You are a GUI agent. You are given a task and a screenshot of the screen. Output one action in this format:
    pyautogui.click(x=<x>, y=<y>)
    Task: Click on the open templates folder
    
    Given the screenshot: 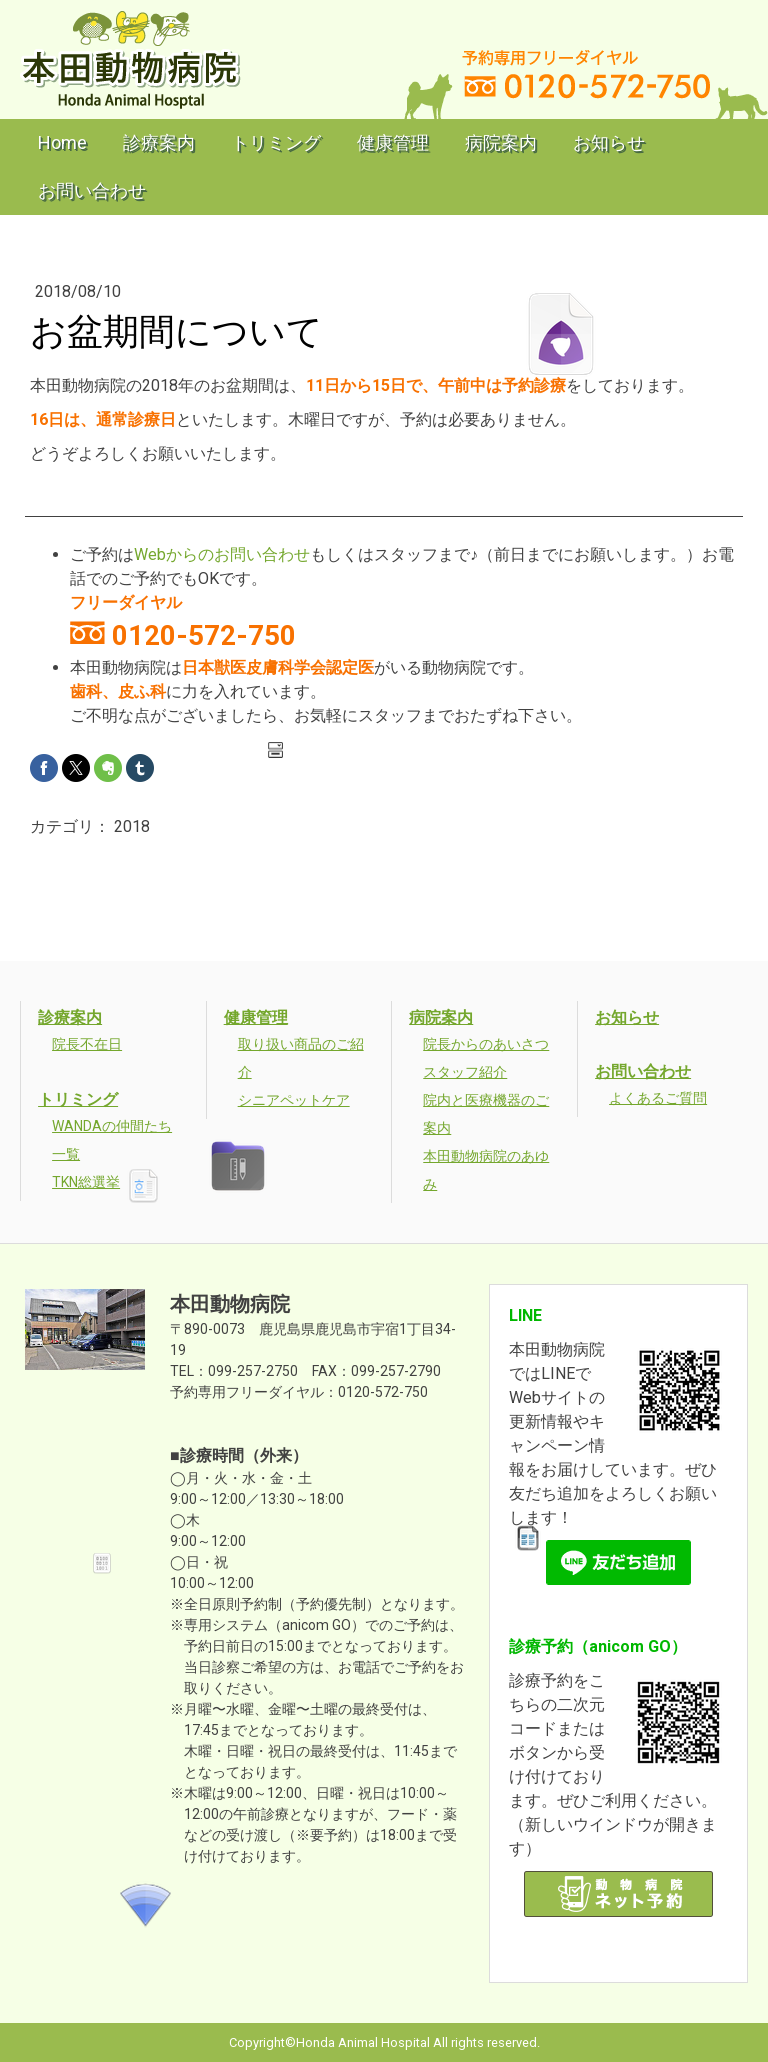 What is the action you would take?
    pyautogui.click(x=238, y=1166)
    